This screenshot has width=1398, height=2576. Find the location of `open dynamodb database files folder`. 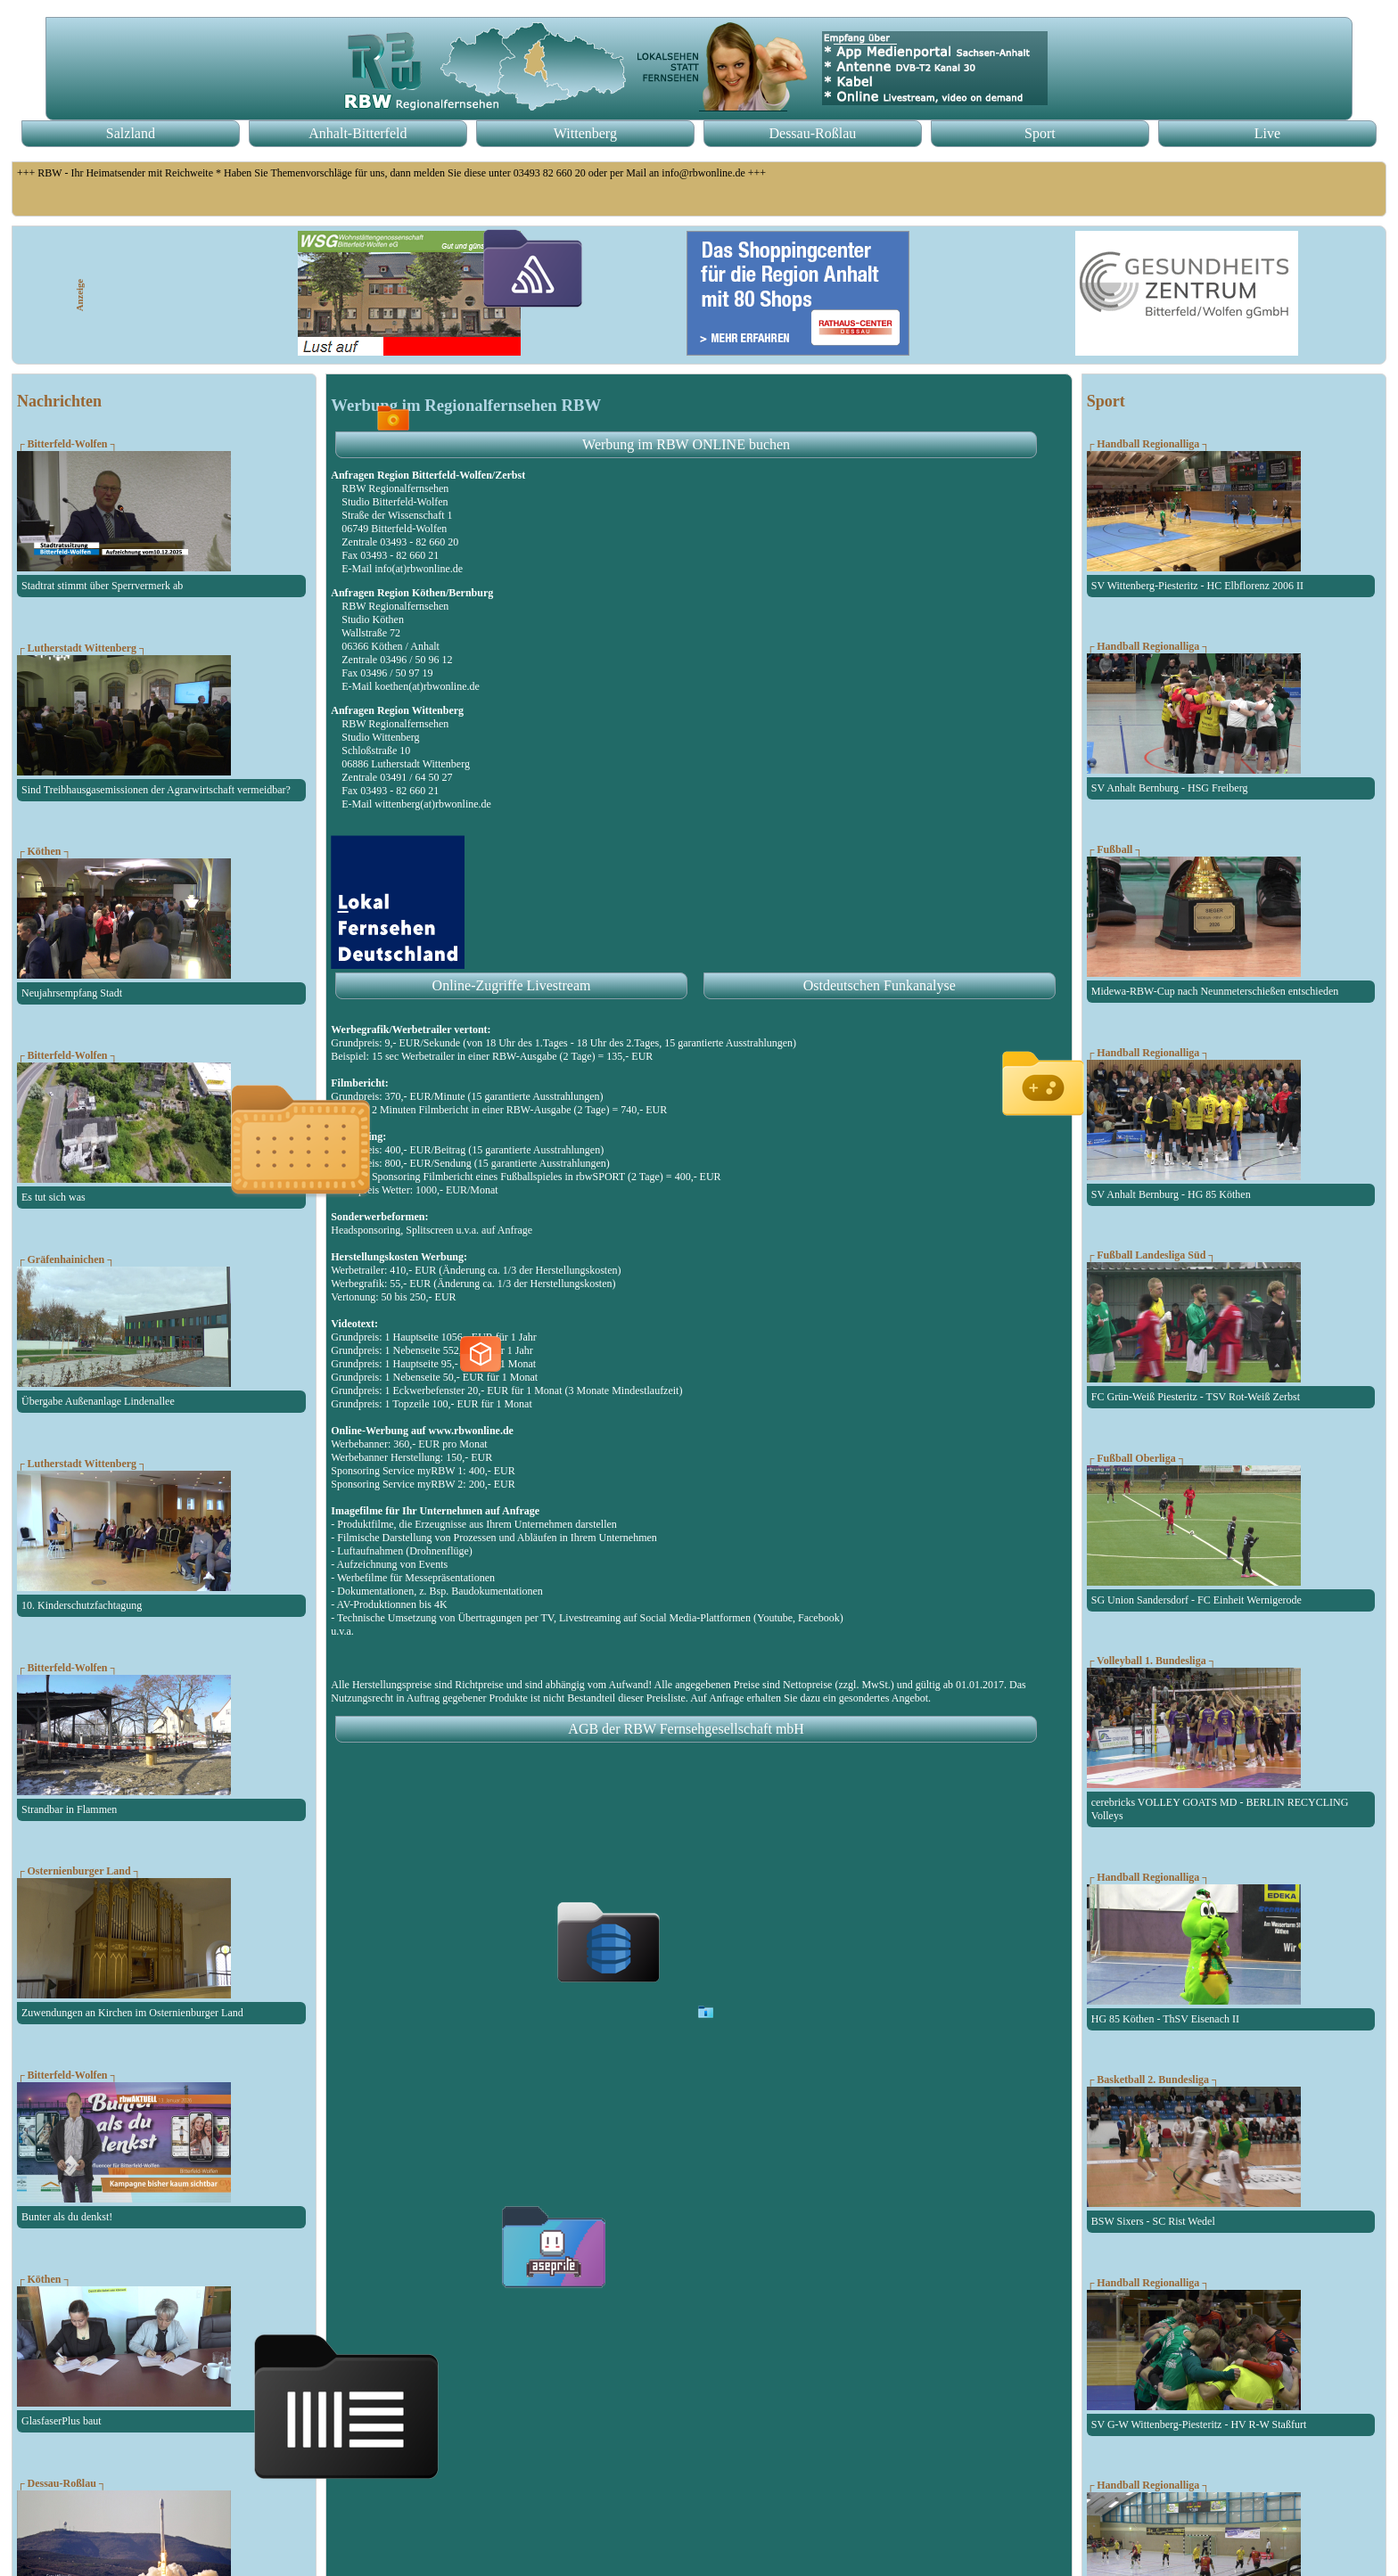

open dynamodb database files folder is located at coordinates (608, 1945).